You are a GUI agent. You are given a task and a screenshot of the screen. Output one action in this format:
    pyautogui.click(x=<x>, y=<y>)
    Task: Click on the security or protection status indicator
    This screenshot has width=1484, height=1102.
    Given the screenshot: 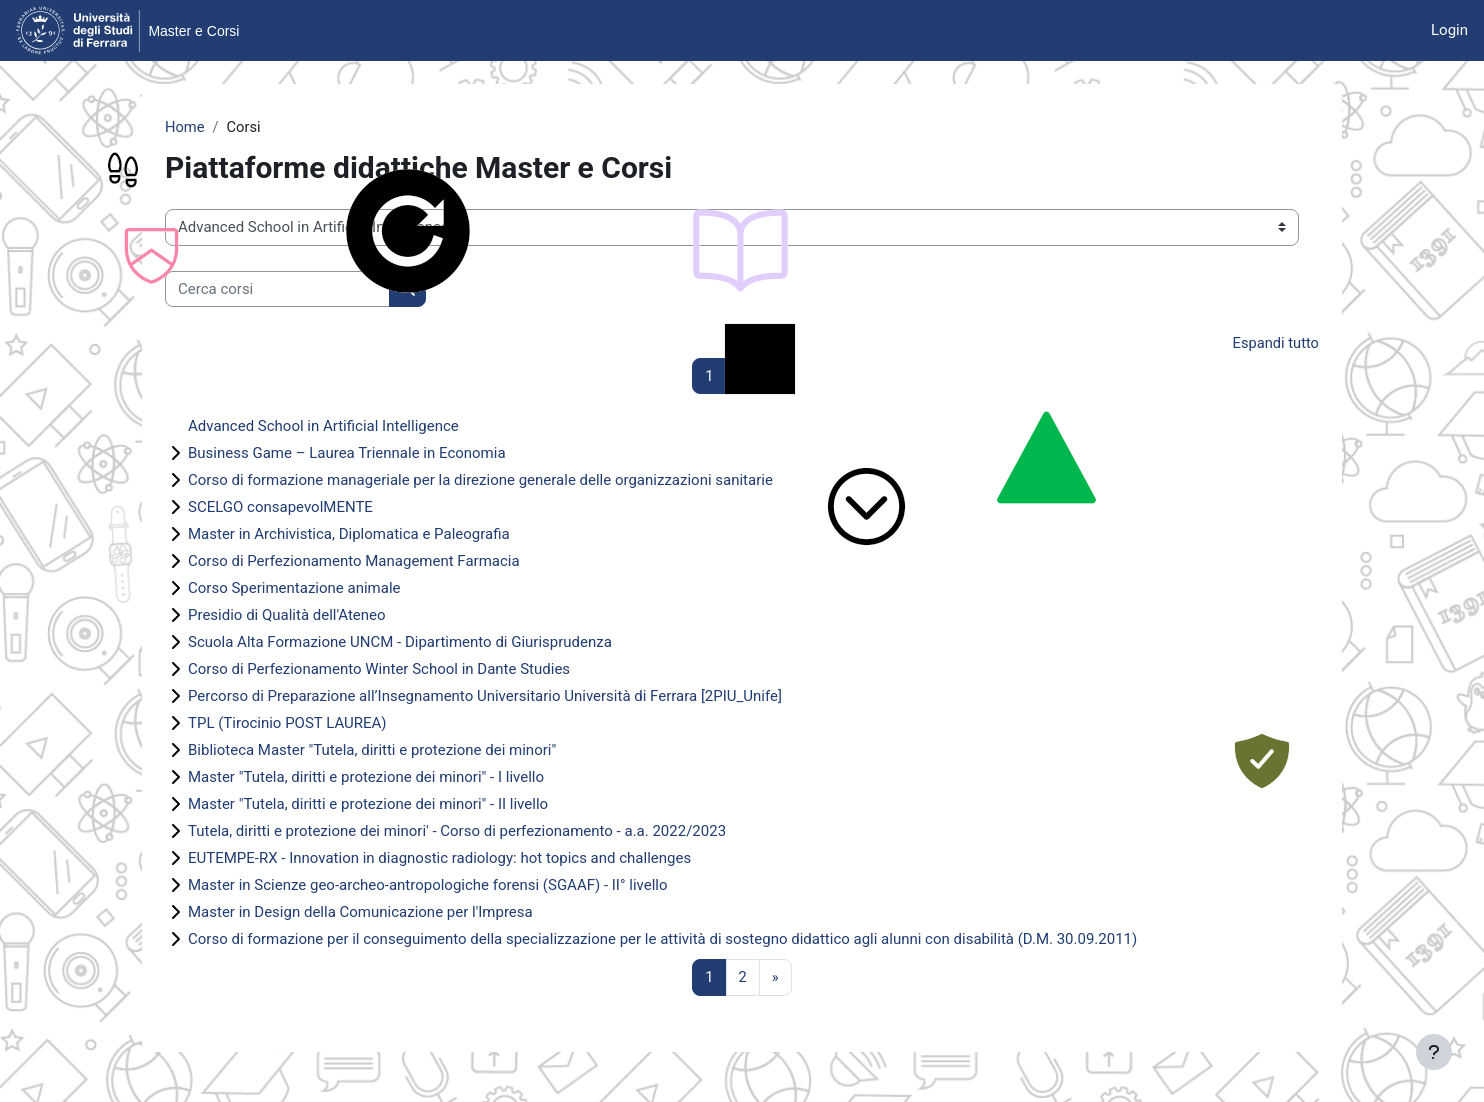 What is the action you would take?
    pyautogui.click(x=151, y=252)
    